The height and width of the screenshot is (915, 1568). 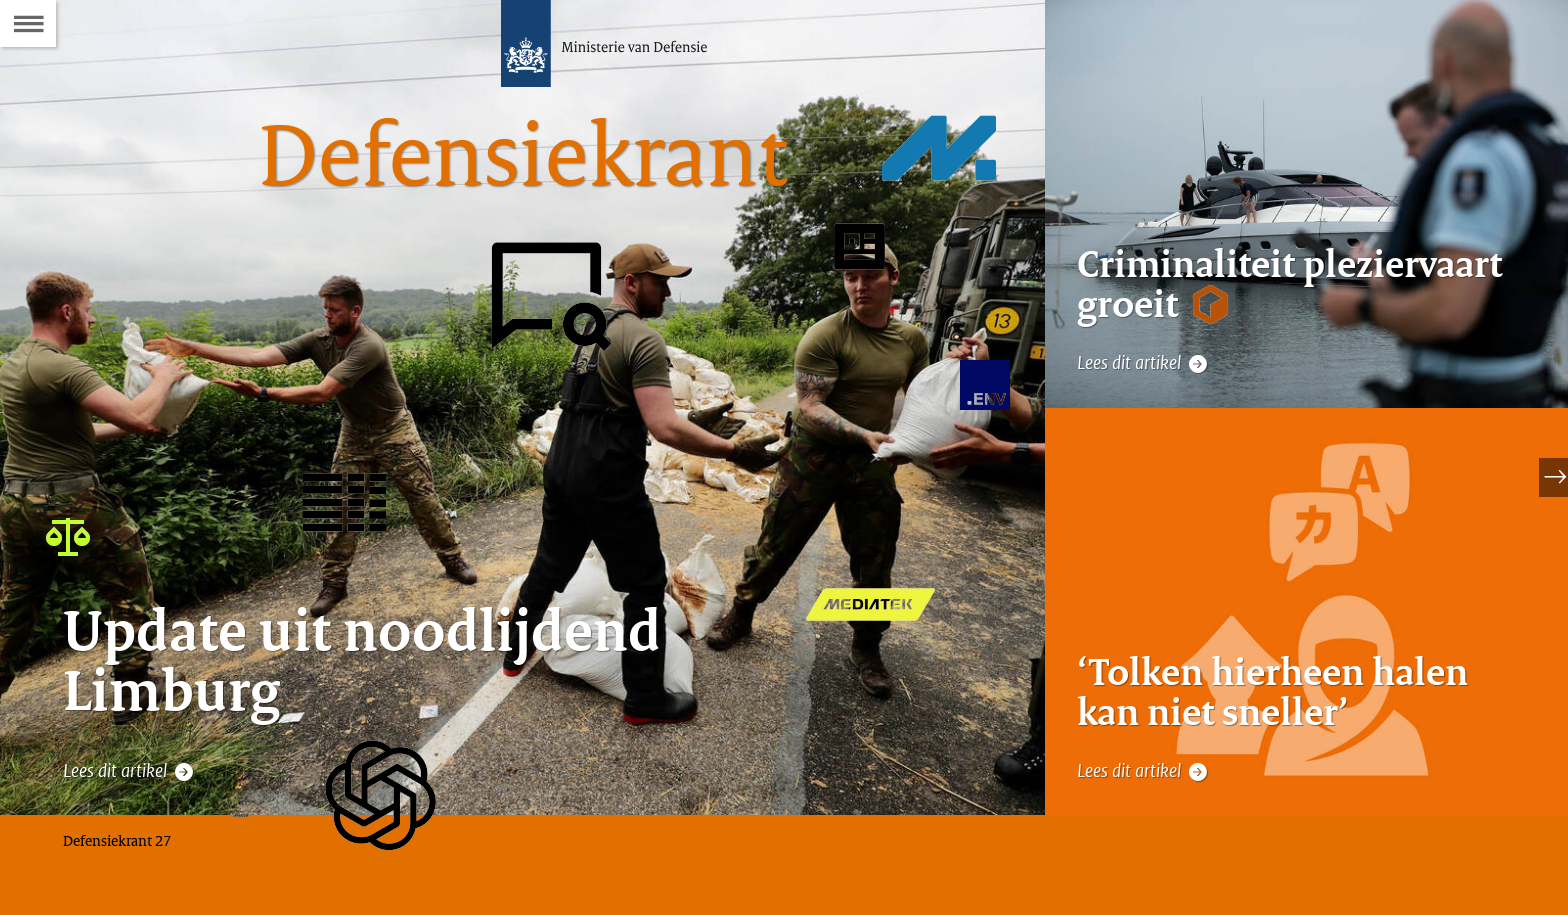 What do you see at coordinates (1210, 304) in the screenshot?
I see `reason studios logo` at bounding box center [1210, 304].